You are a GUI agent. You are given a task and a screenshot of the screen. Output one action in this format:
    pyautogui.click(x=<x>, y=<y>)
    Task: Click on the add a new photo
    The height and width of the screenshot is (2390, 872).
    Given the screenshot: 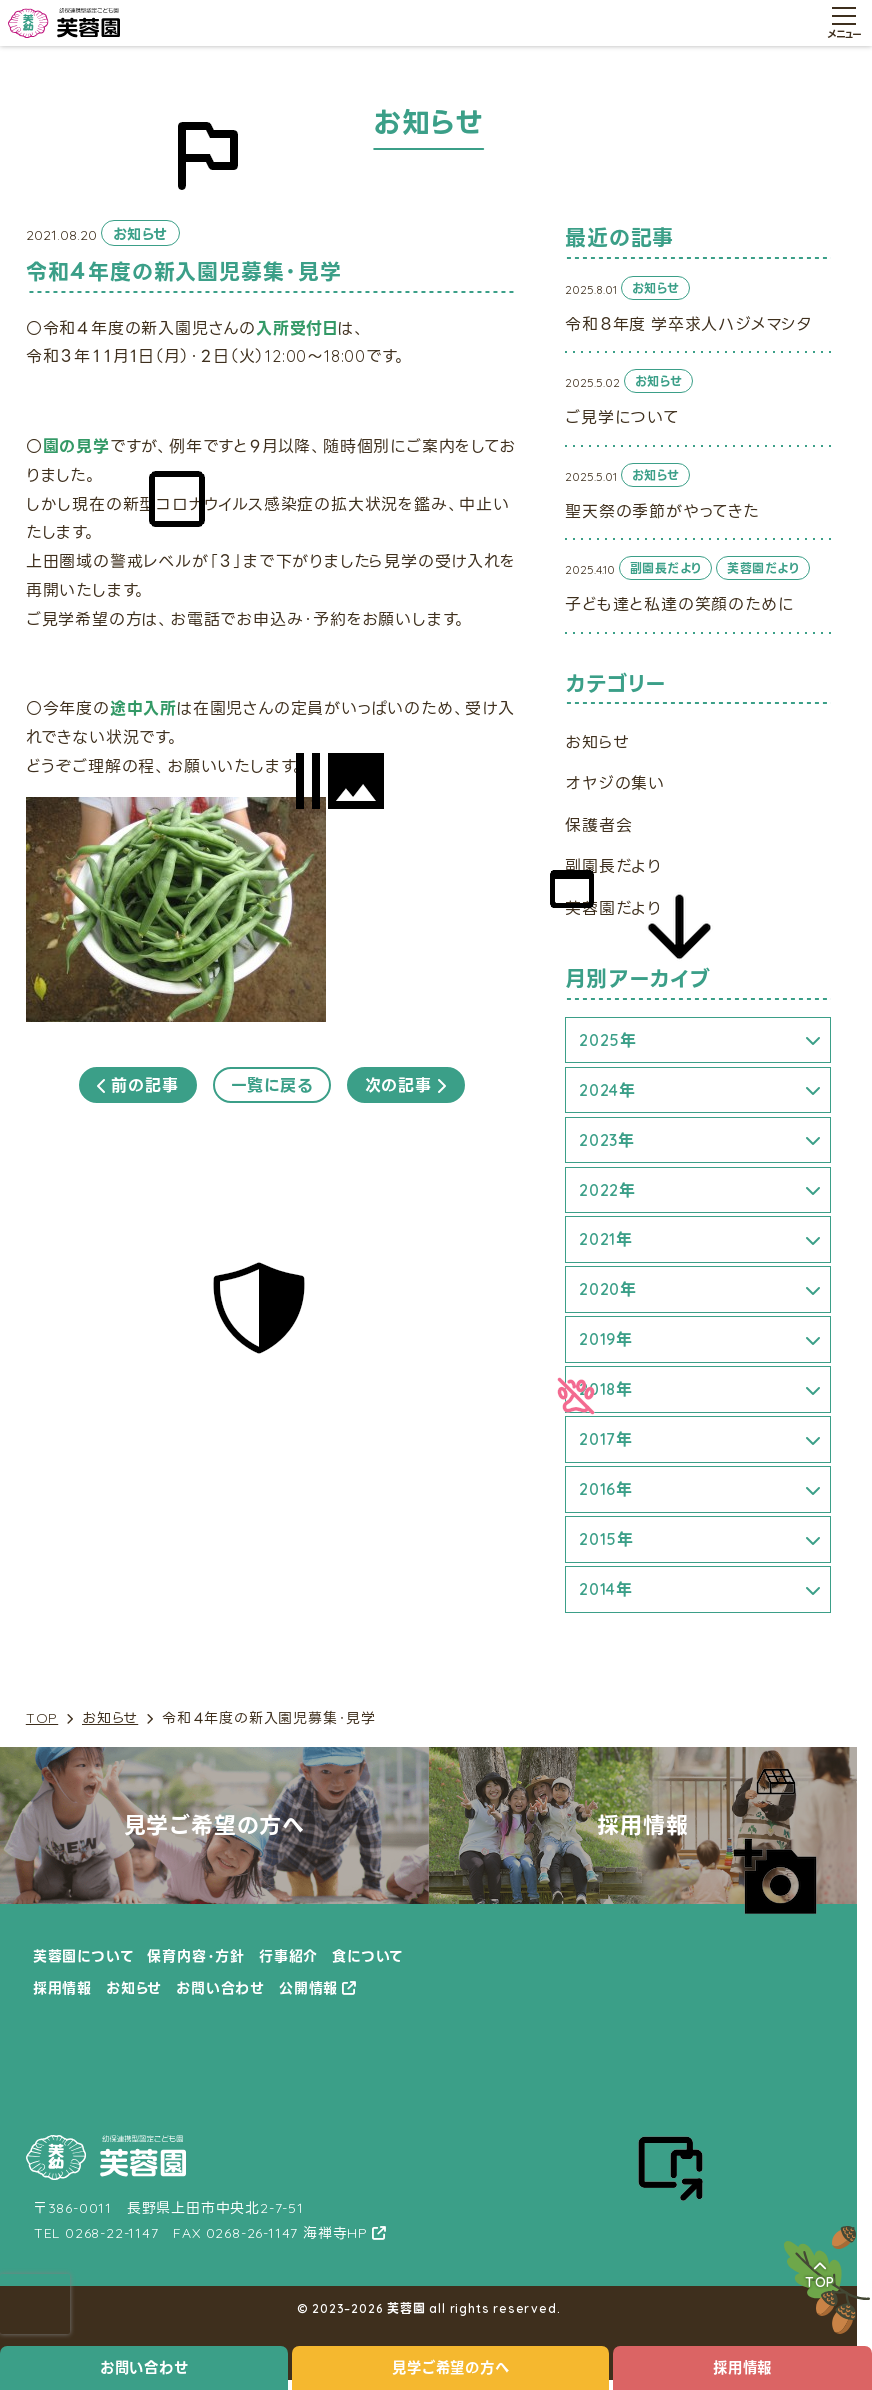 What is the action you would take?
    pyautogui.click(x=777, y=1878)
    